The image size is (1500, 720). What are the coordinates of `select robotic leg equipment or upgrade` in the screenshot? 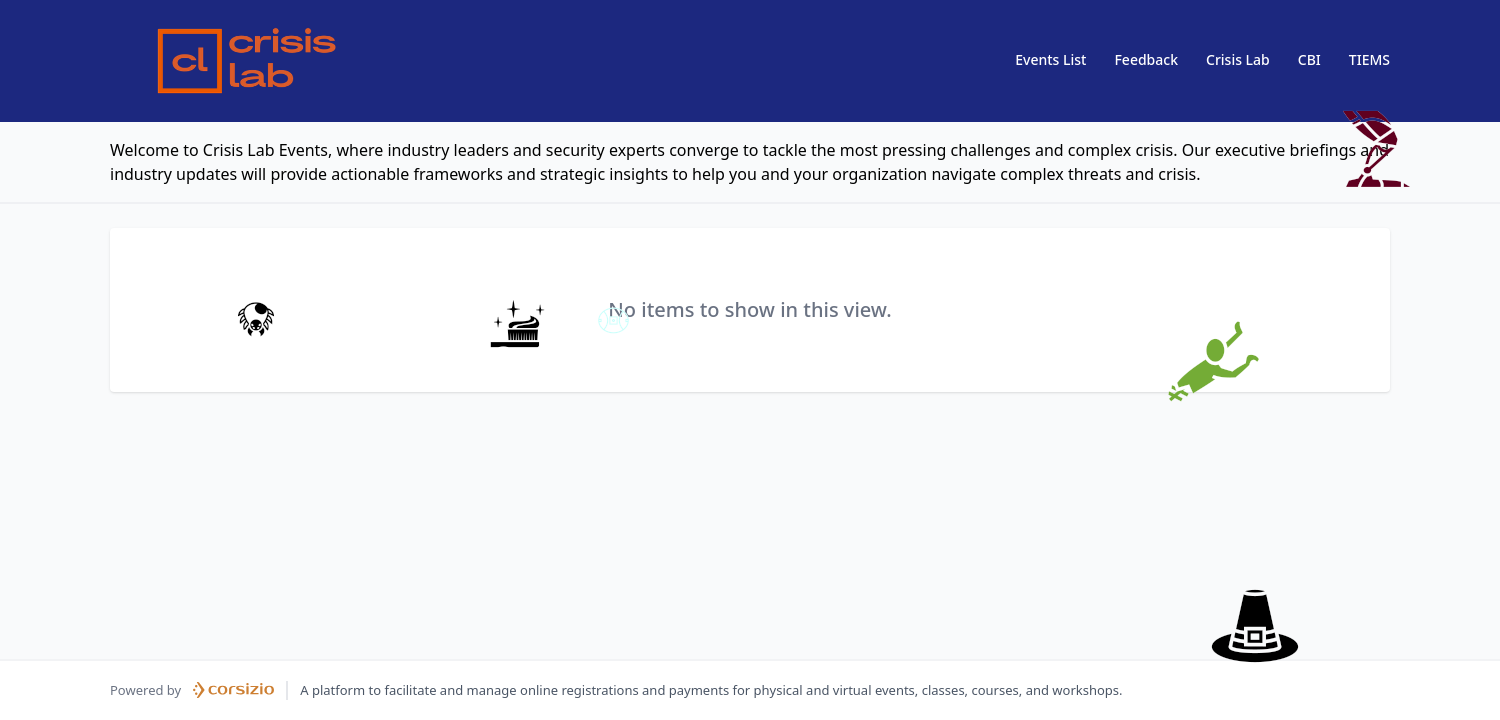 It's located at (1376, 149).